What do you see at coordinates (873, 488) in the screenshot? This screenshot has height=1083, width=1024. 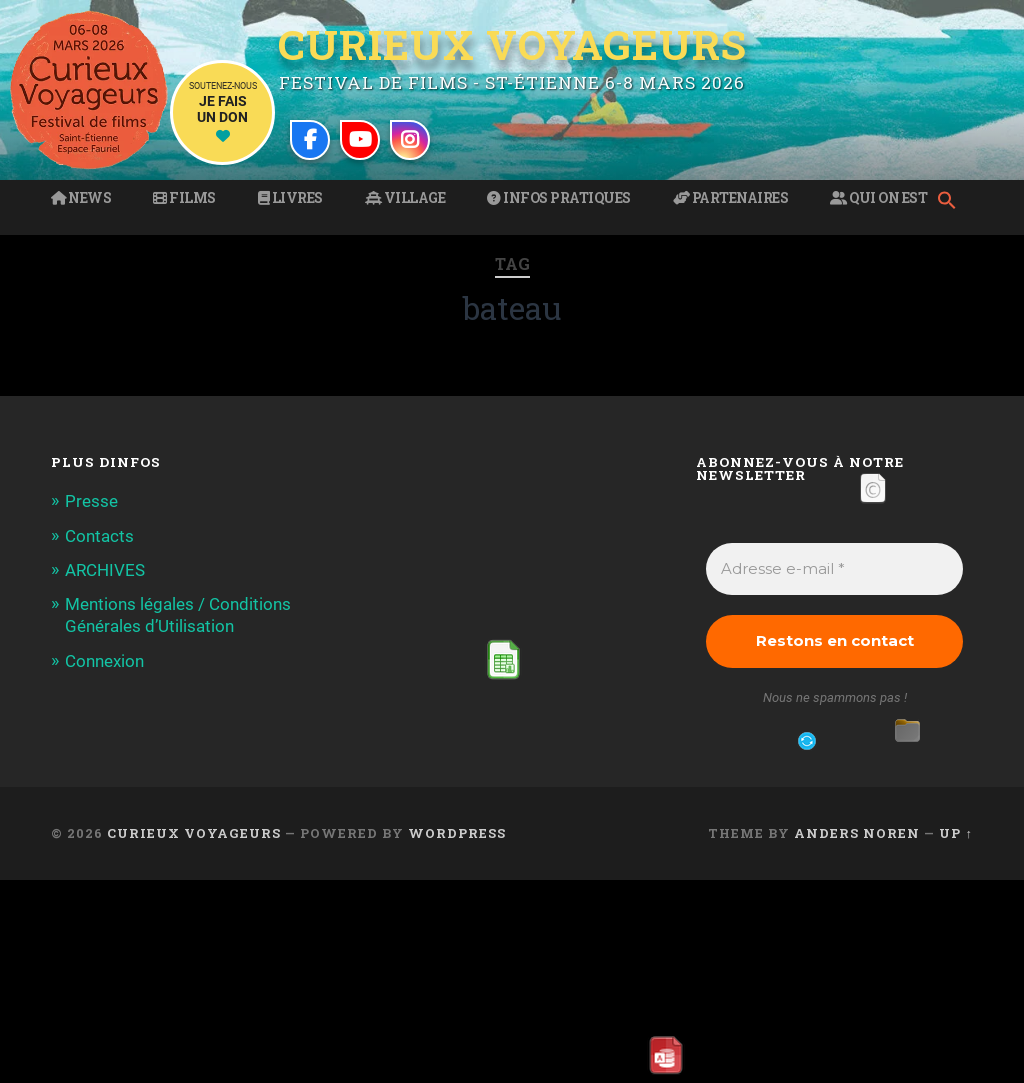 I see `indicates a file with copyright protection` at bounding box center [873, 488].